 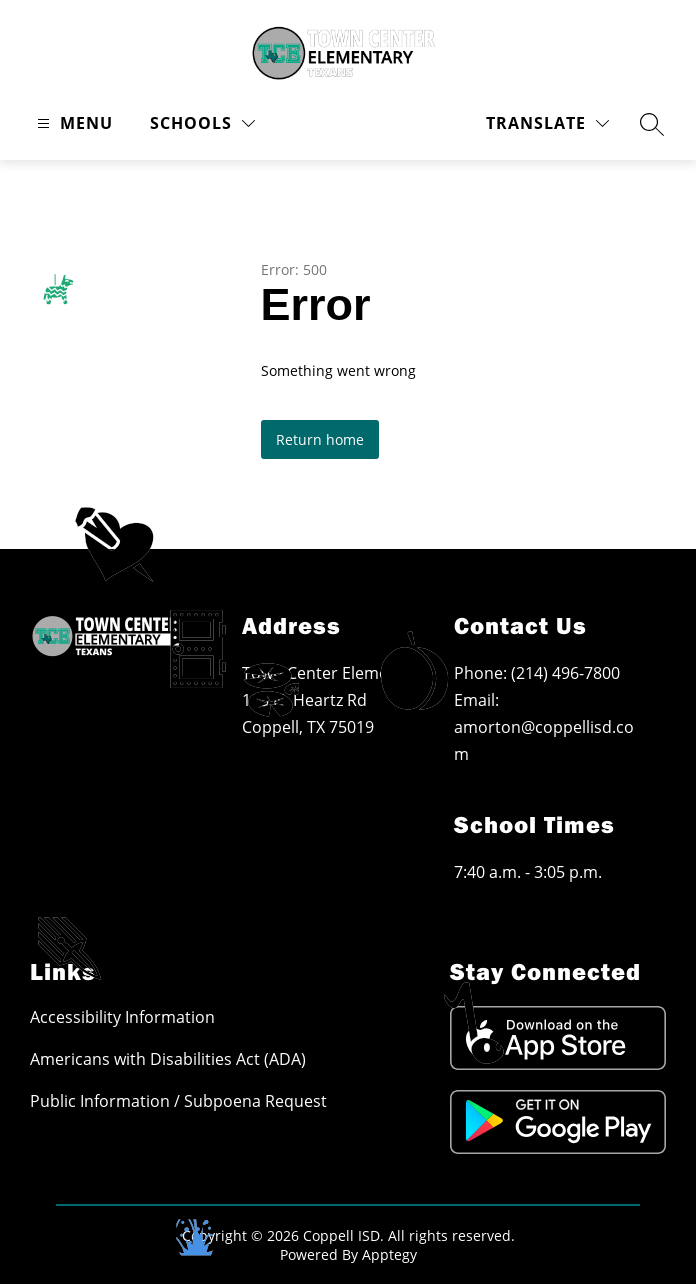 What do you see at coordinates (414, 670) in the screenshot?
I see `select peach flavor or ingredient` at bounding box center [414, 670].